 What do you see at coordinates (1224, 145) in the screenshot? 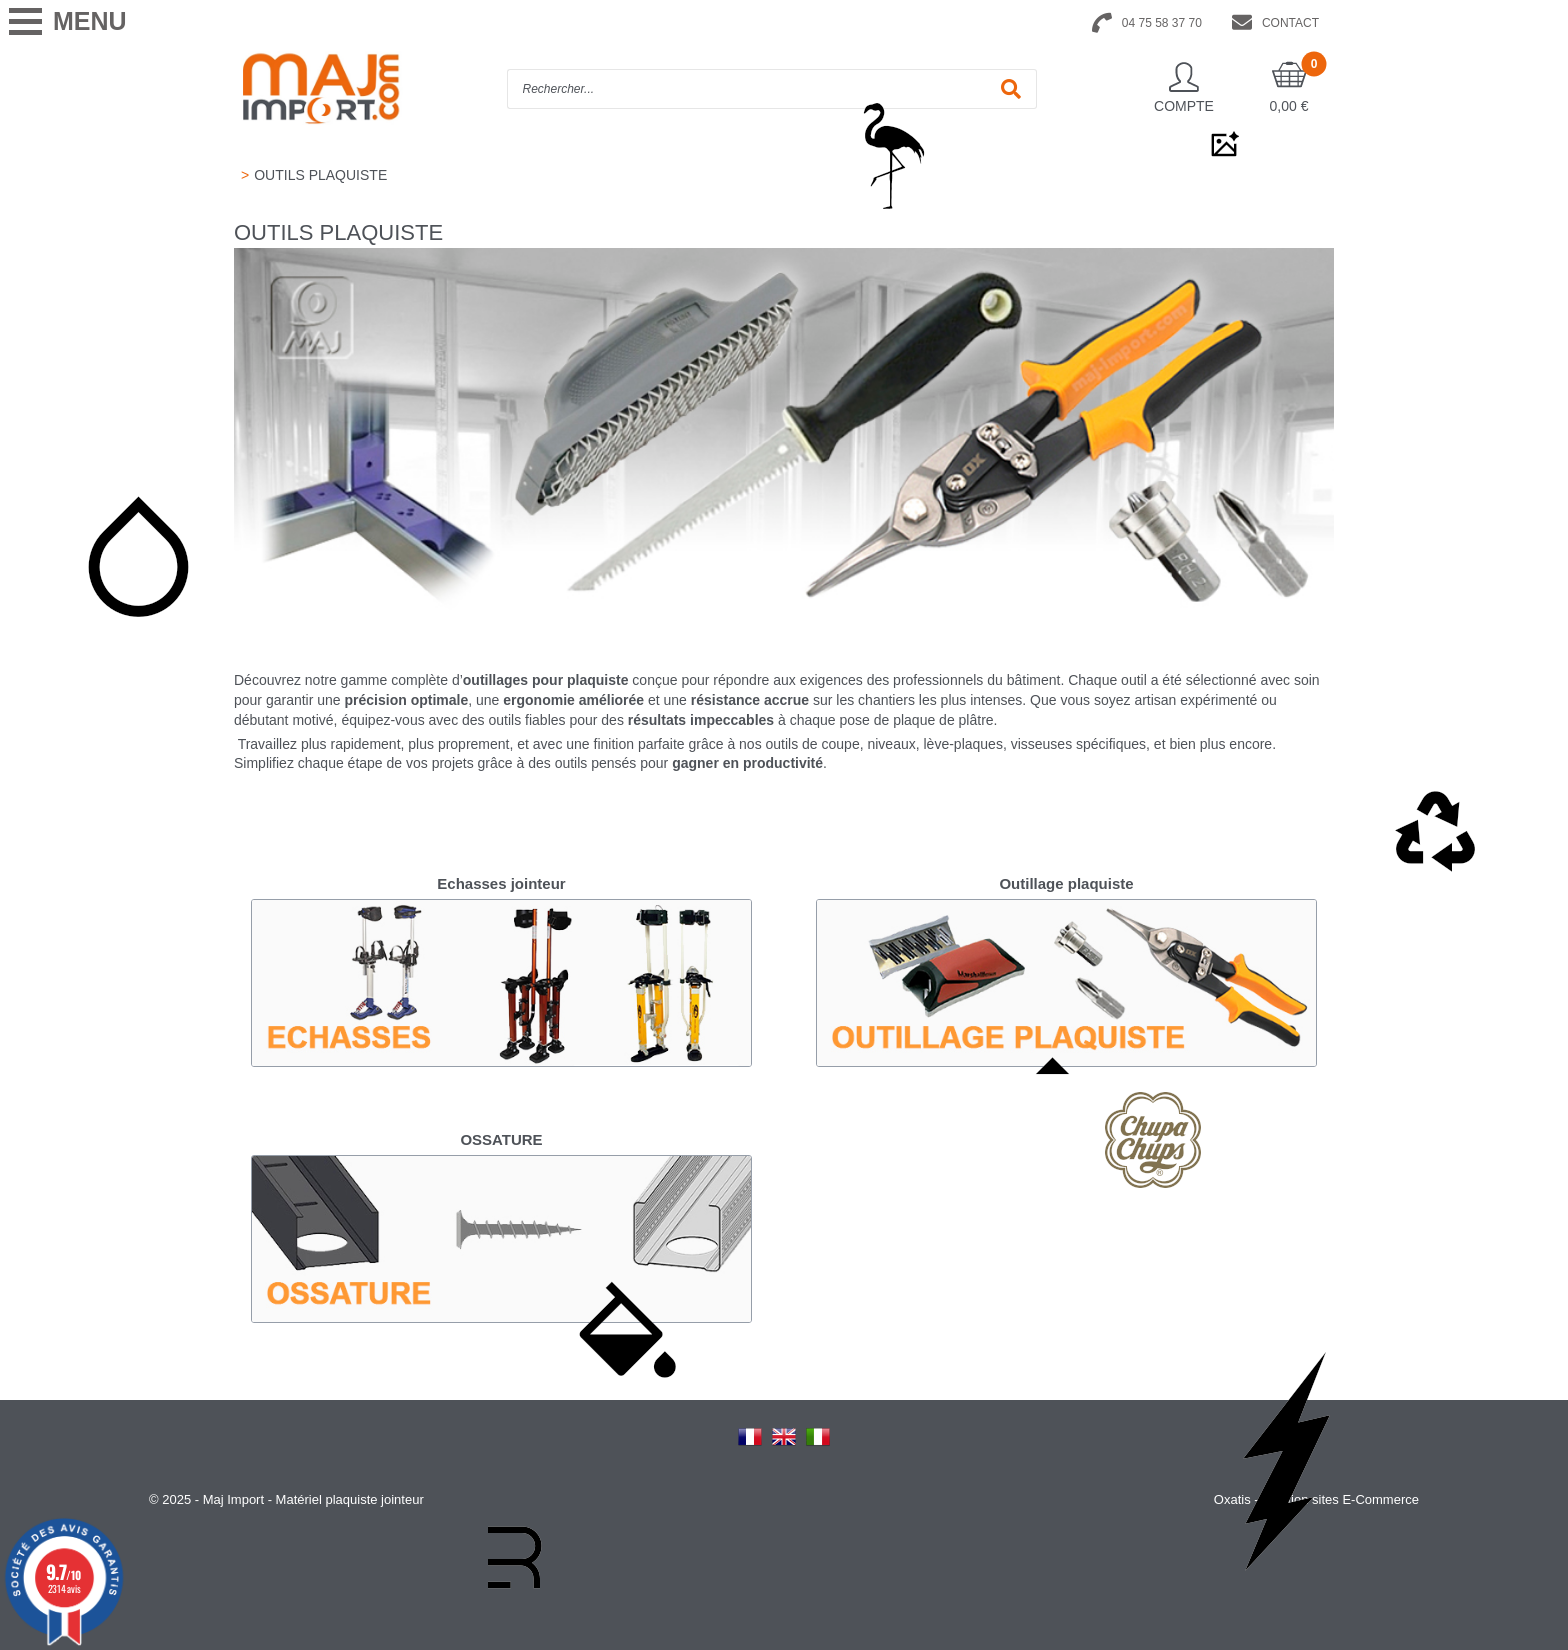
I see `generate or enhance an image using AI` at bounding box center [1224, 145].